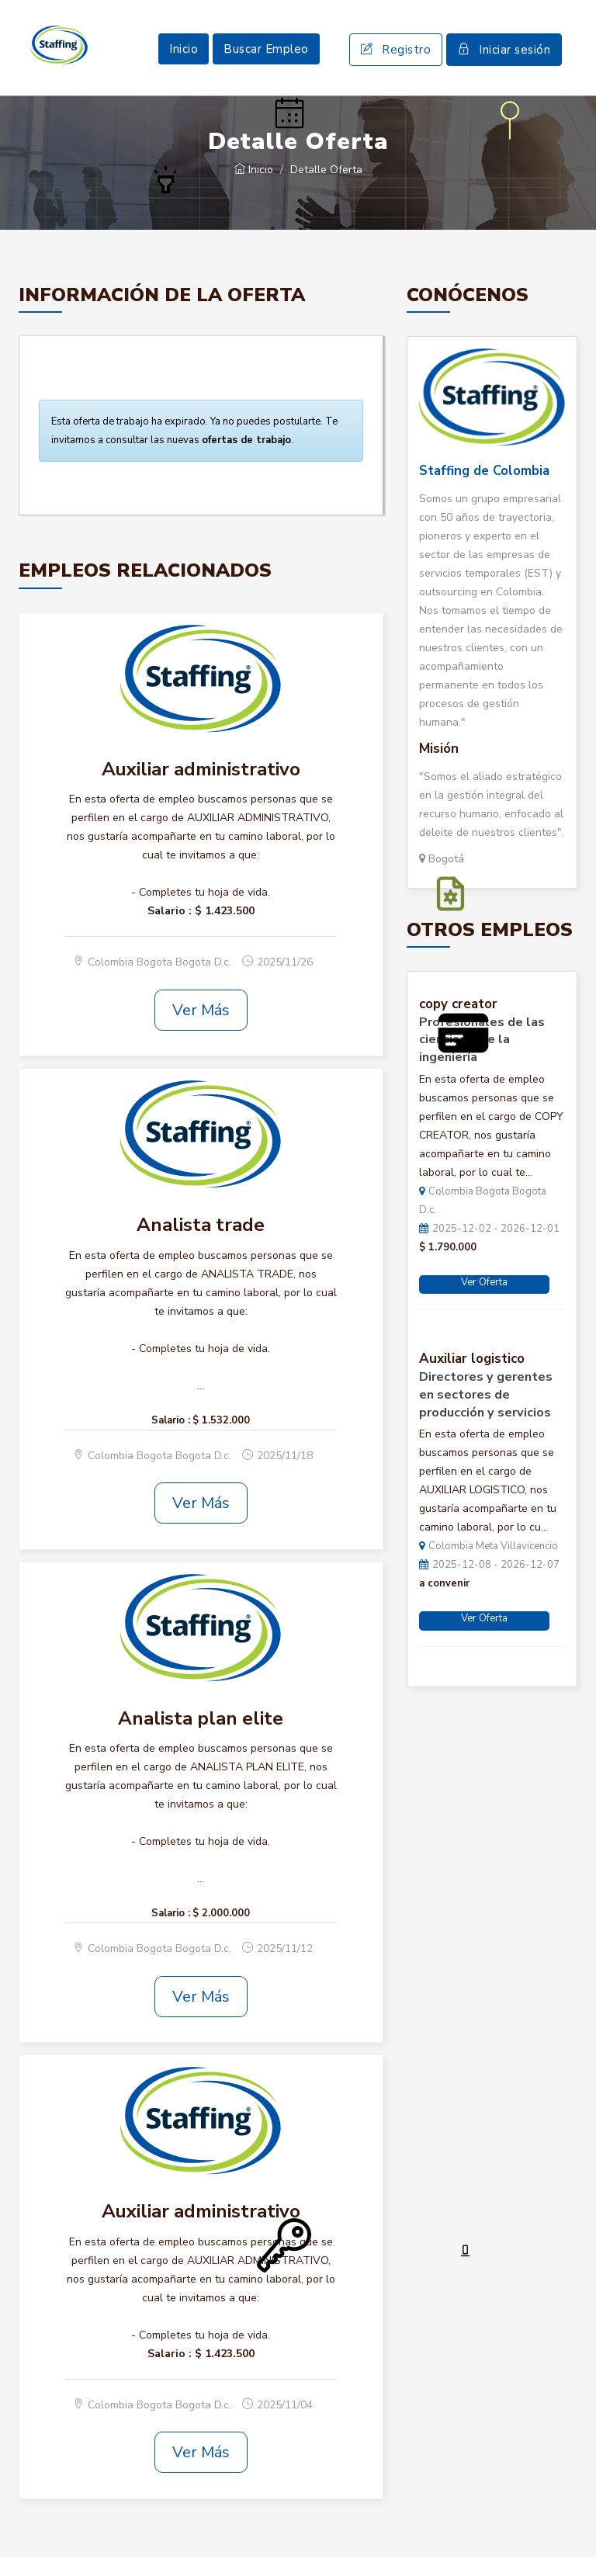 The height and width of the screenshot is (2576, 596). What do you see at coordinates (510, 120) in the screenshot?
I see `mark a location on a map` at bounding box center [510, 120].